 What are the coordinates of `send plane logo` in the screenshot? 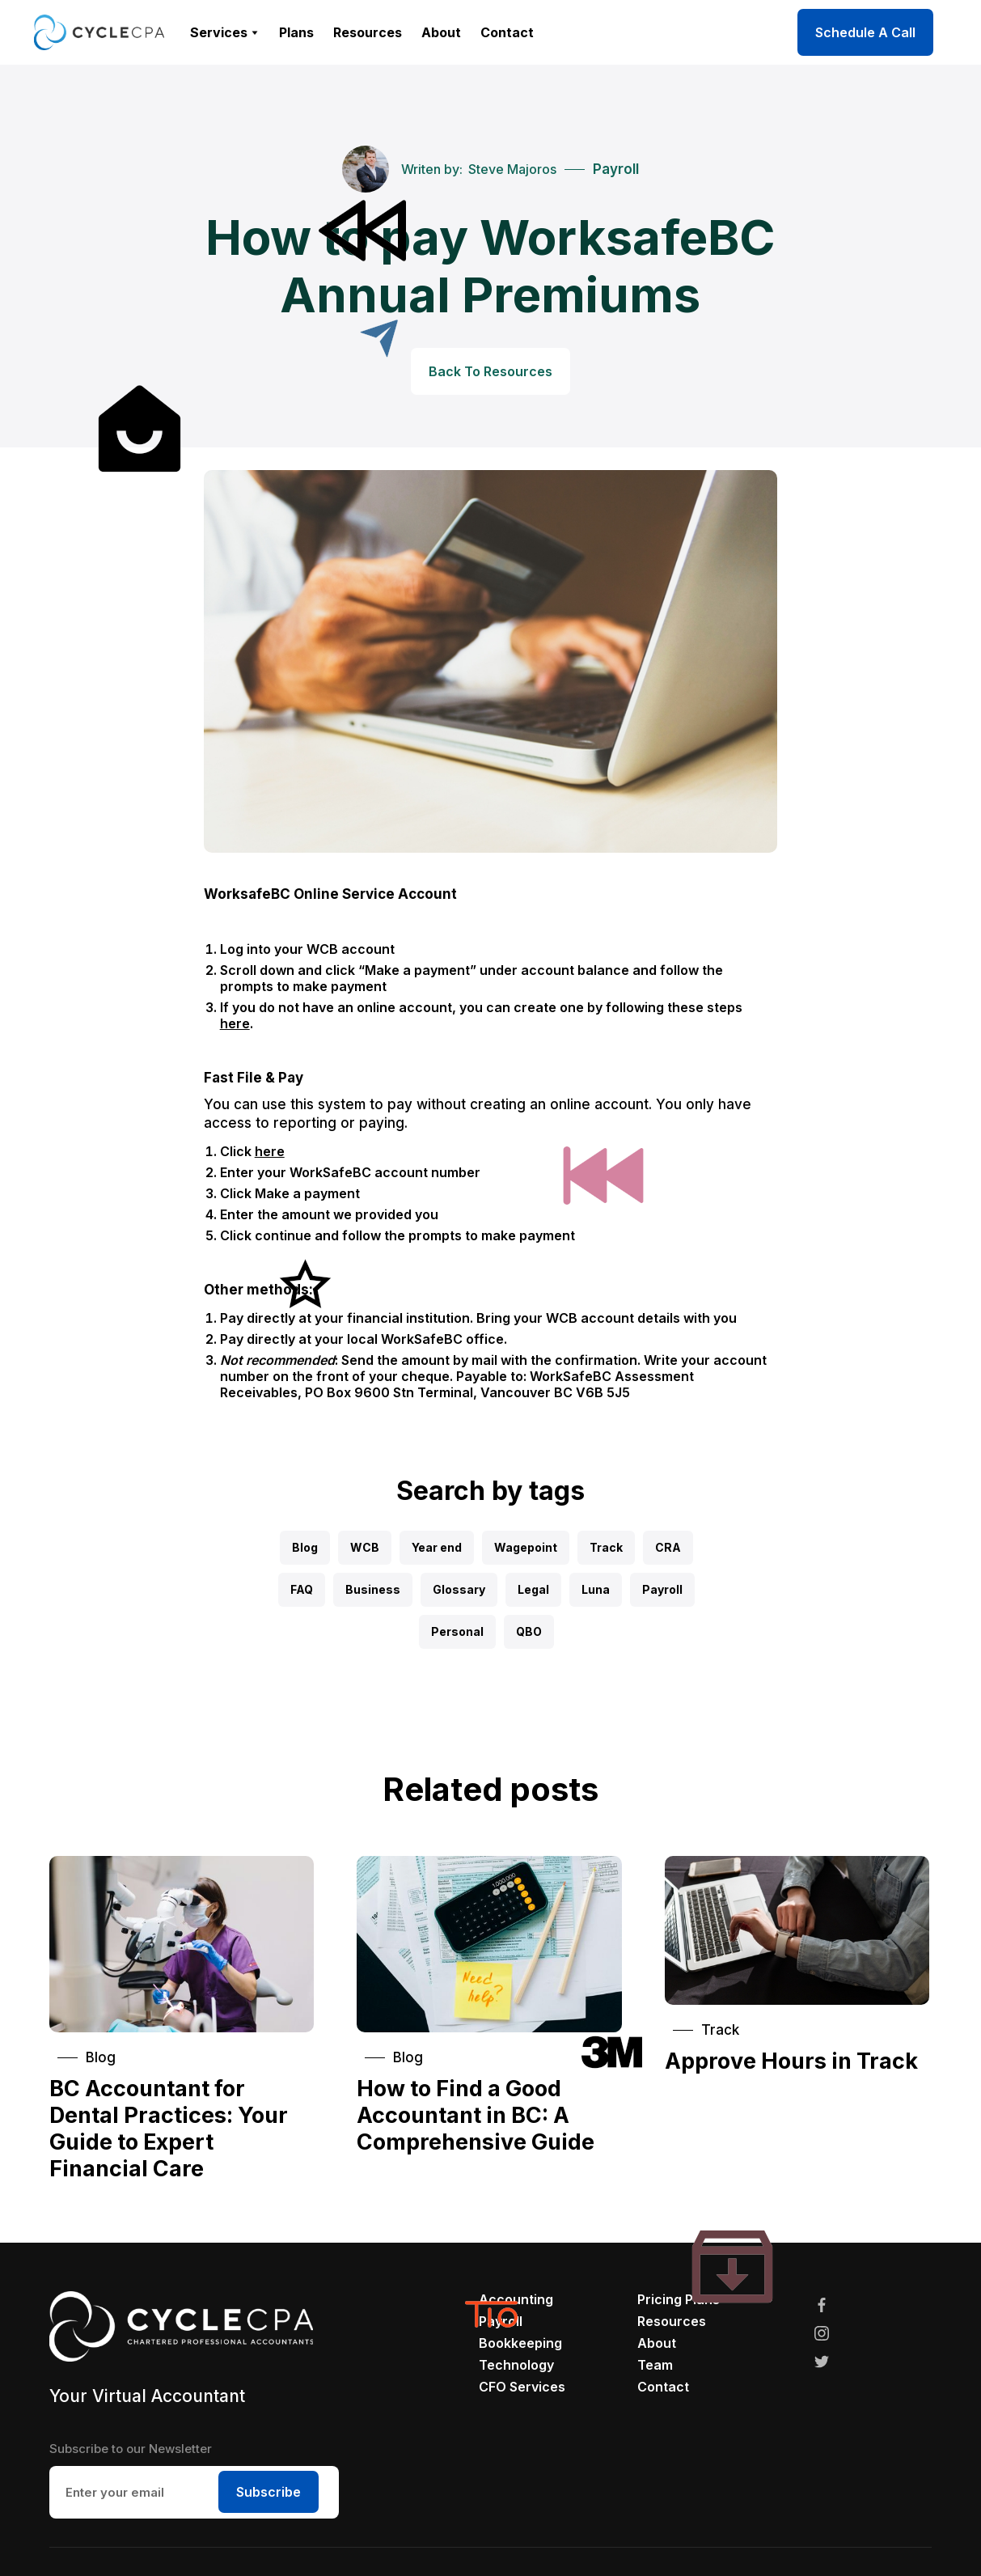 It's located at (379, 337).